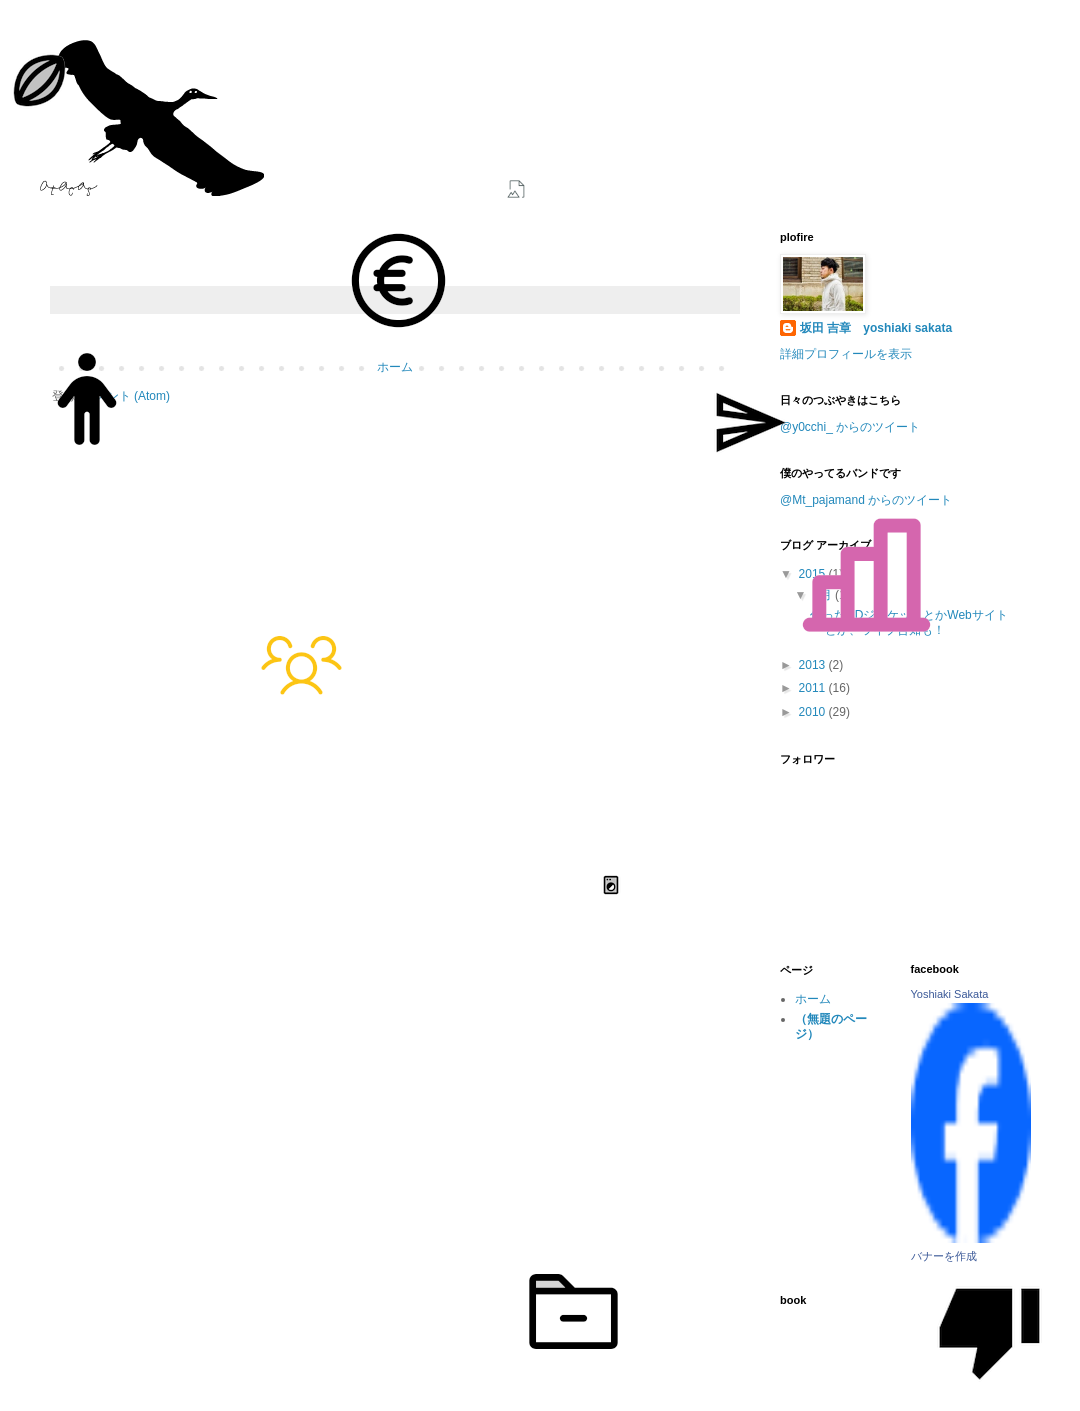 This screenshot has width=1080, height=1411. Describe the element at coordinates (866, 577) in the screenshot. I see `view analytics or statistics` at that location.